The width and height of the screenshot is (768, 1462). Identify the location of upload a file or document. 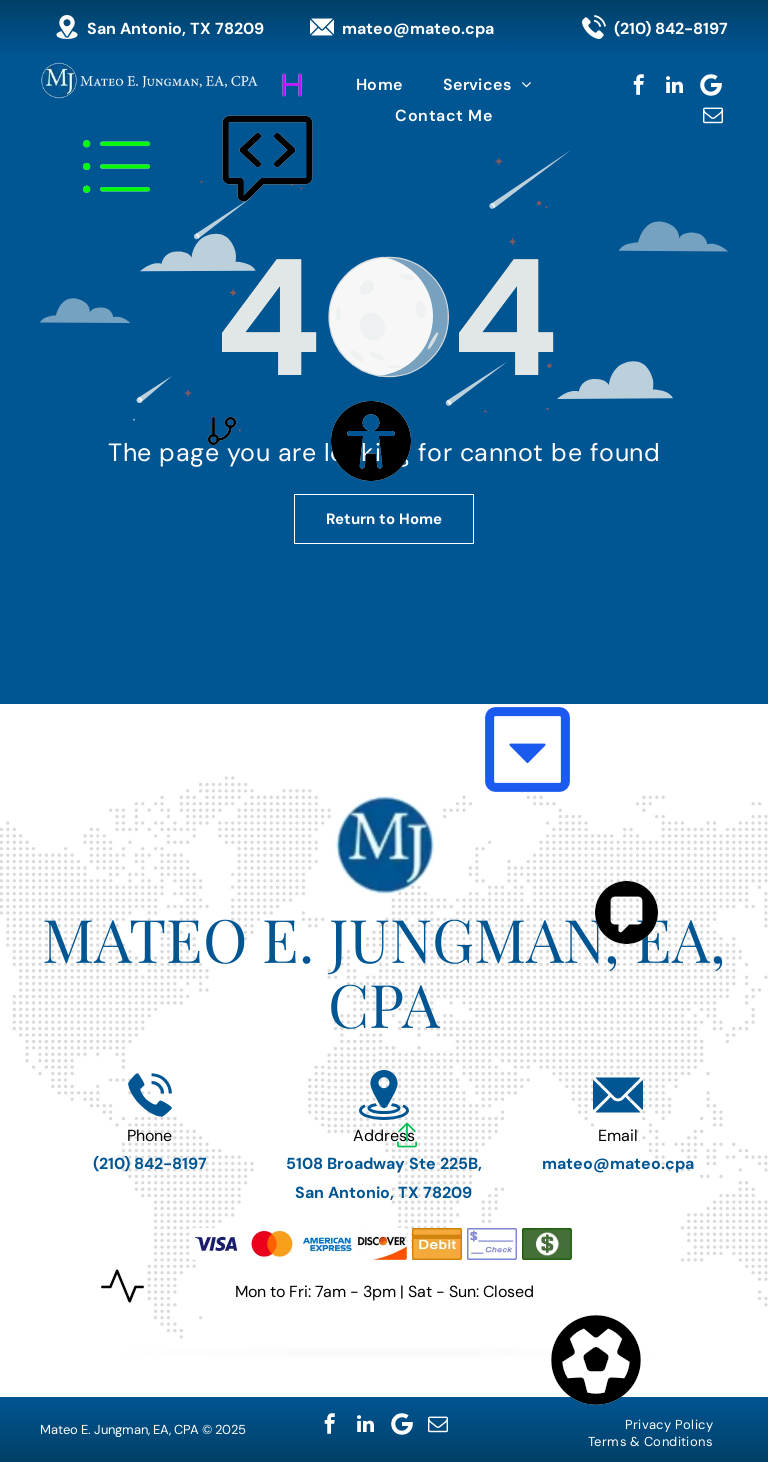
(407, 1135).